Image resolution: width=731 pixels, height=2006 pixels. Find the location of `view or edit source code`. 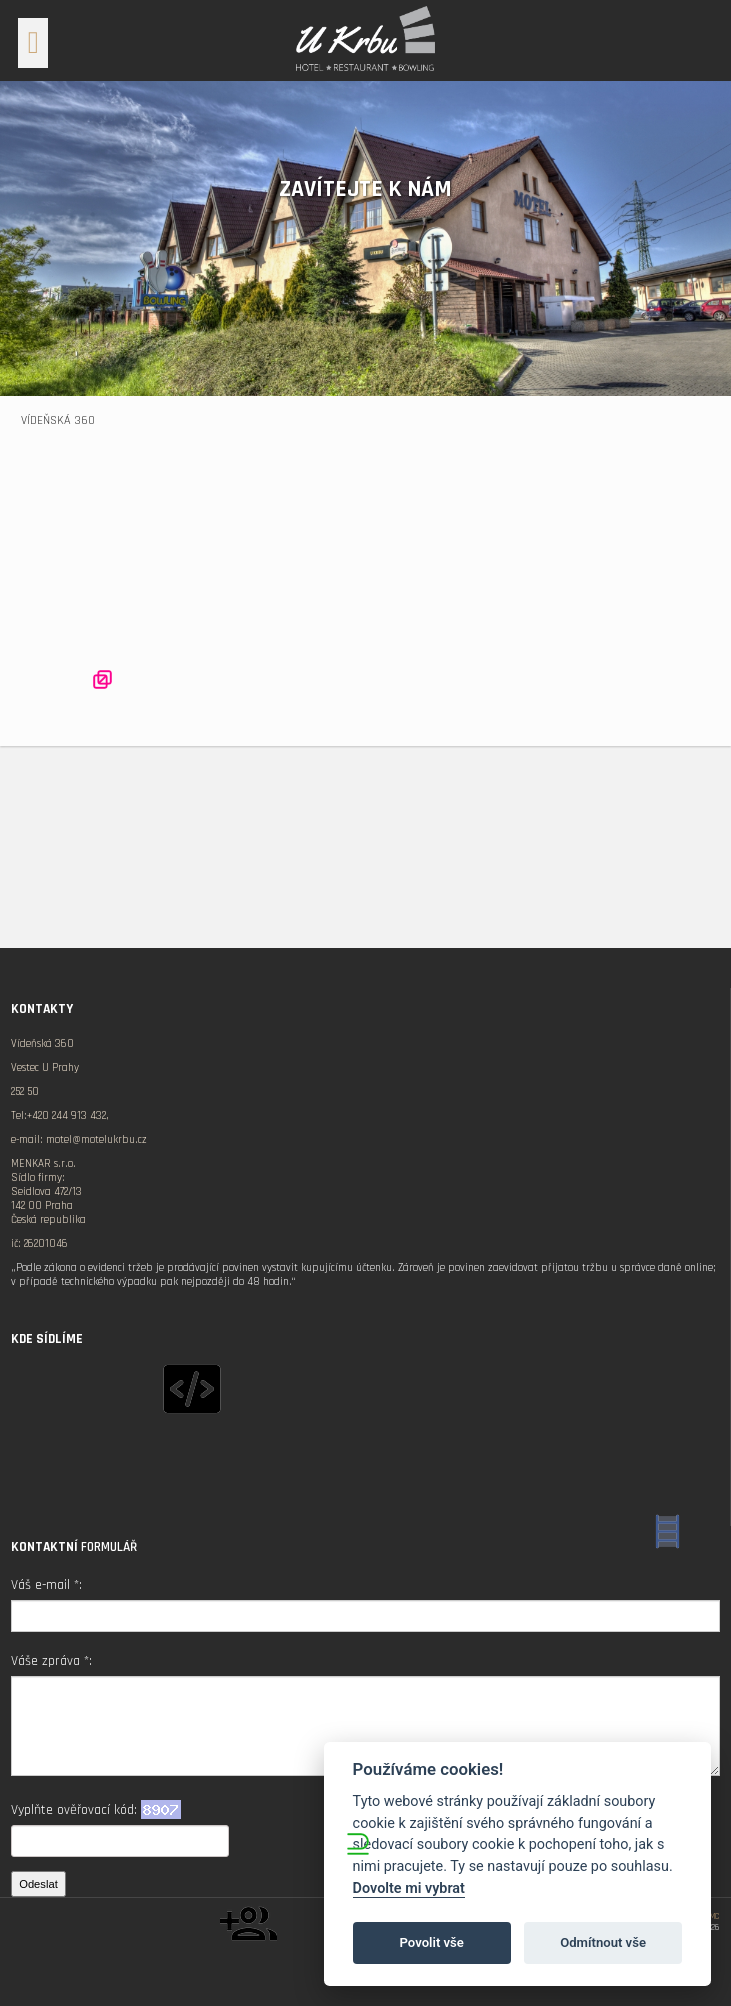

view or edit source code is located at coordinates (192, 1389).